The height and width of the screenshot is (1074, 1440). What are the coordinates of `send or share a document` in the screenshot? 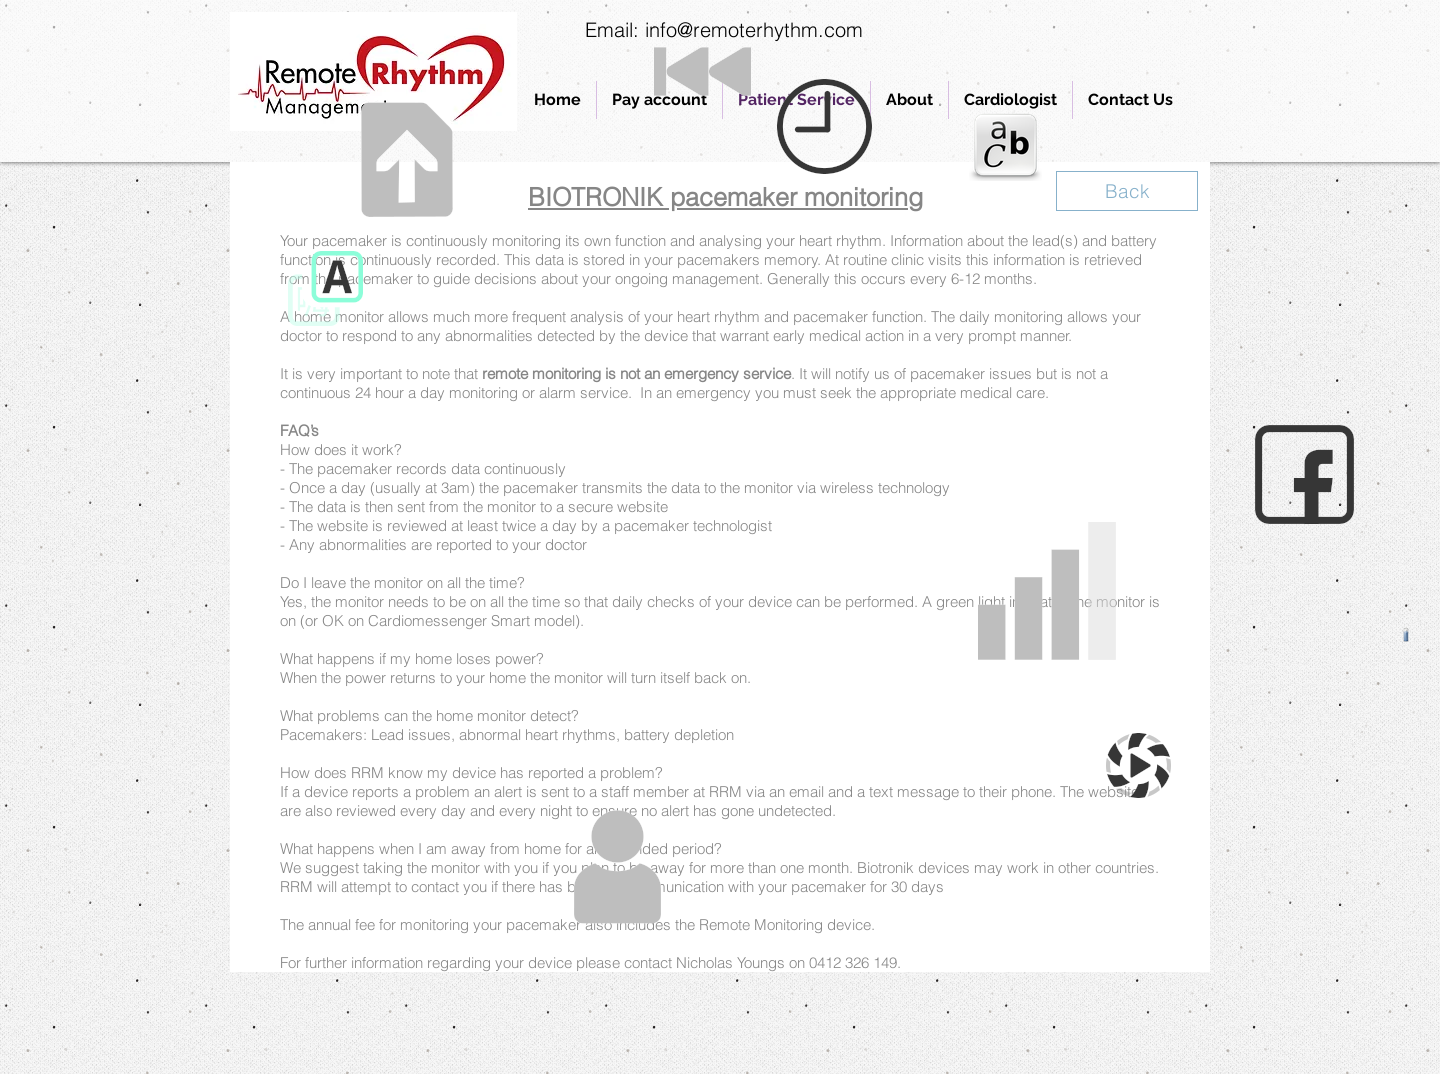 It's located at (407, 156).